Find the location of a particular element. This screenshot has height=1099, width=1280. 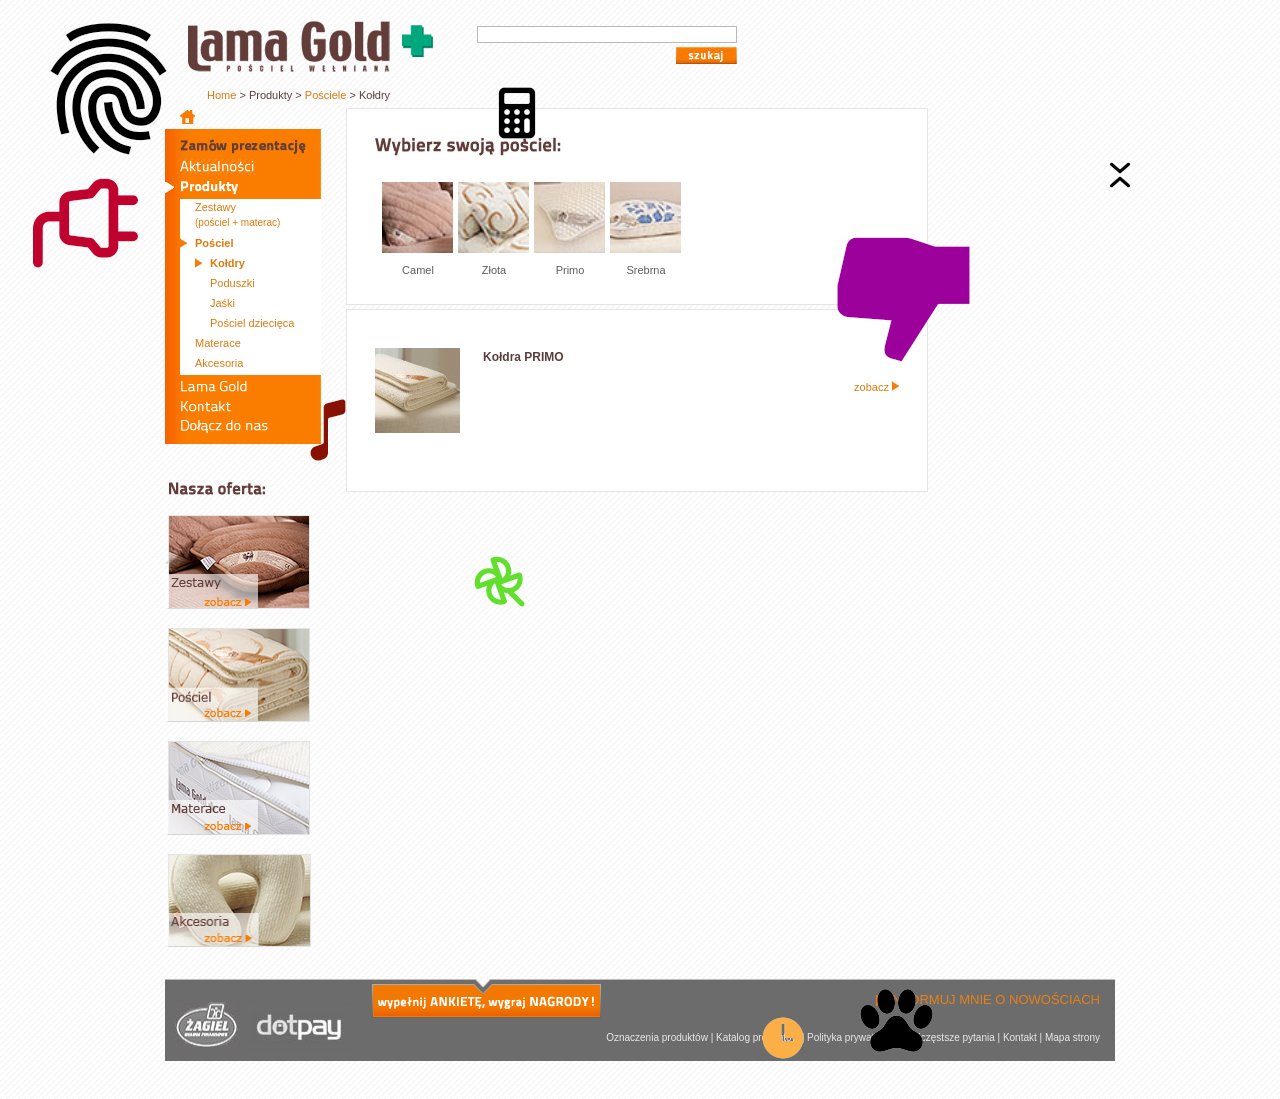

decorative or playful element indicating a fun feature is located at coordinates (500, 582).